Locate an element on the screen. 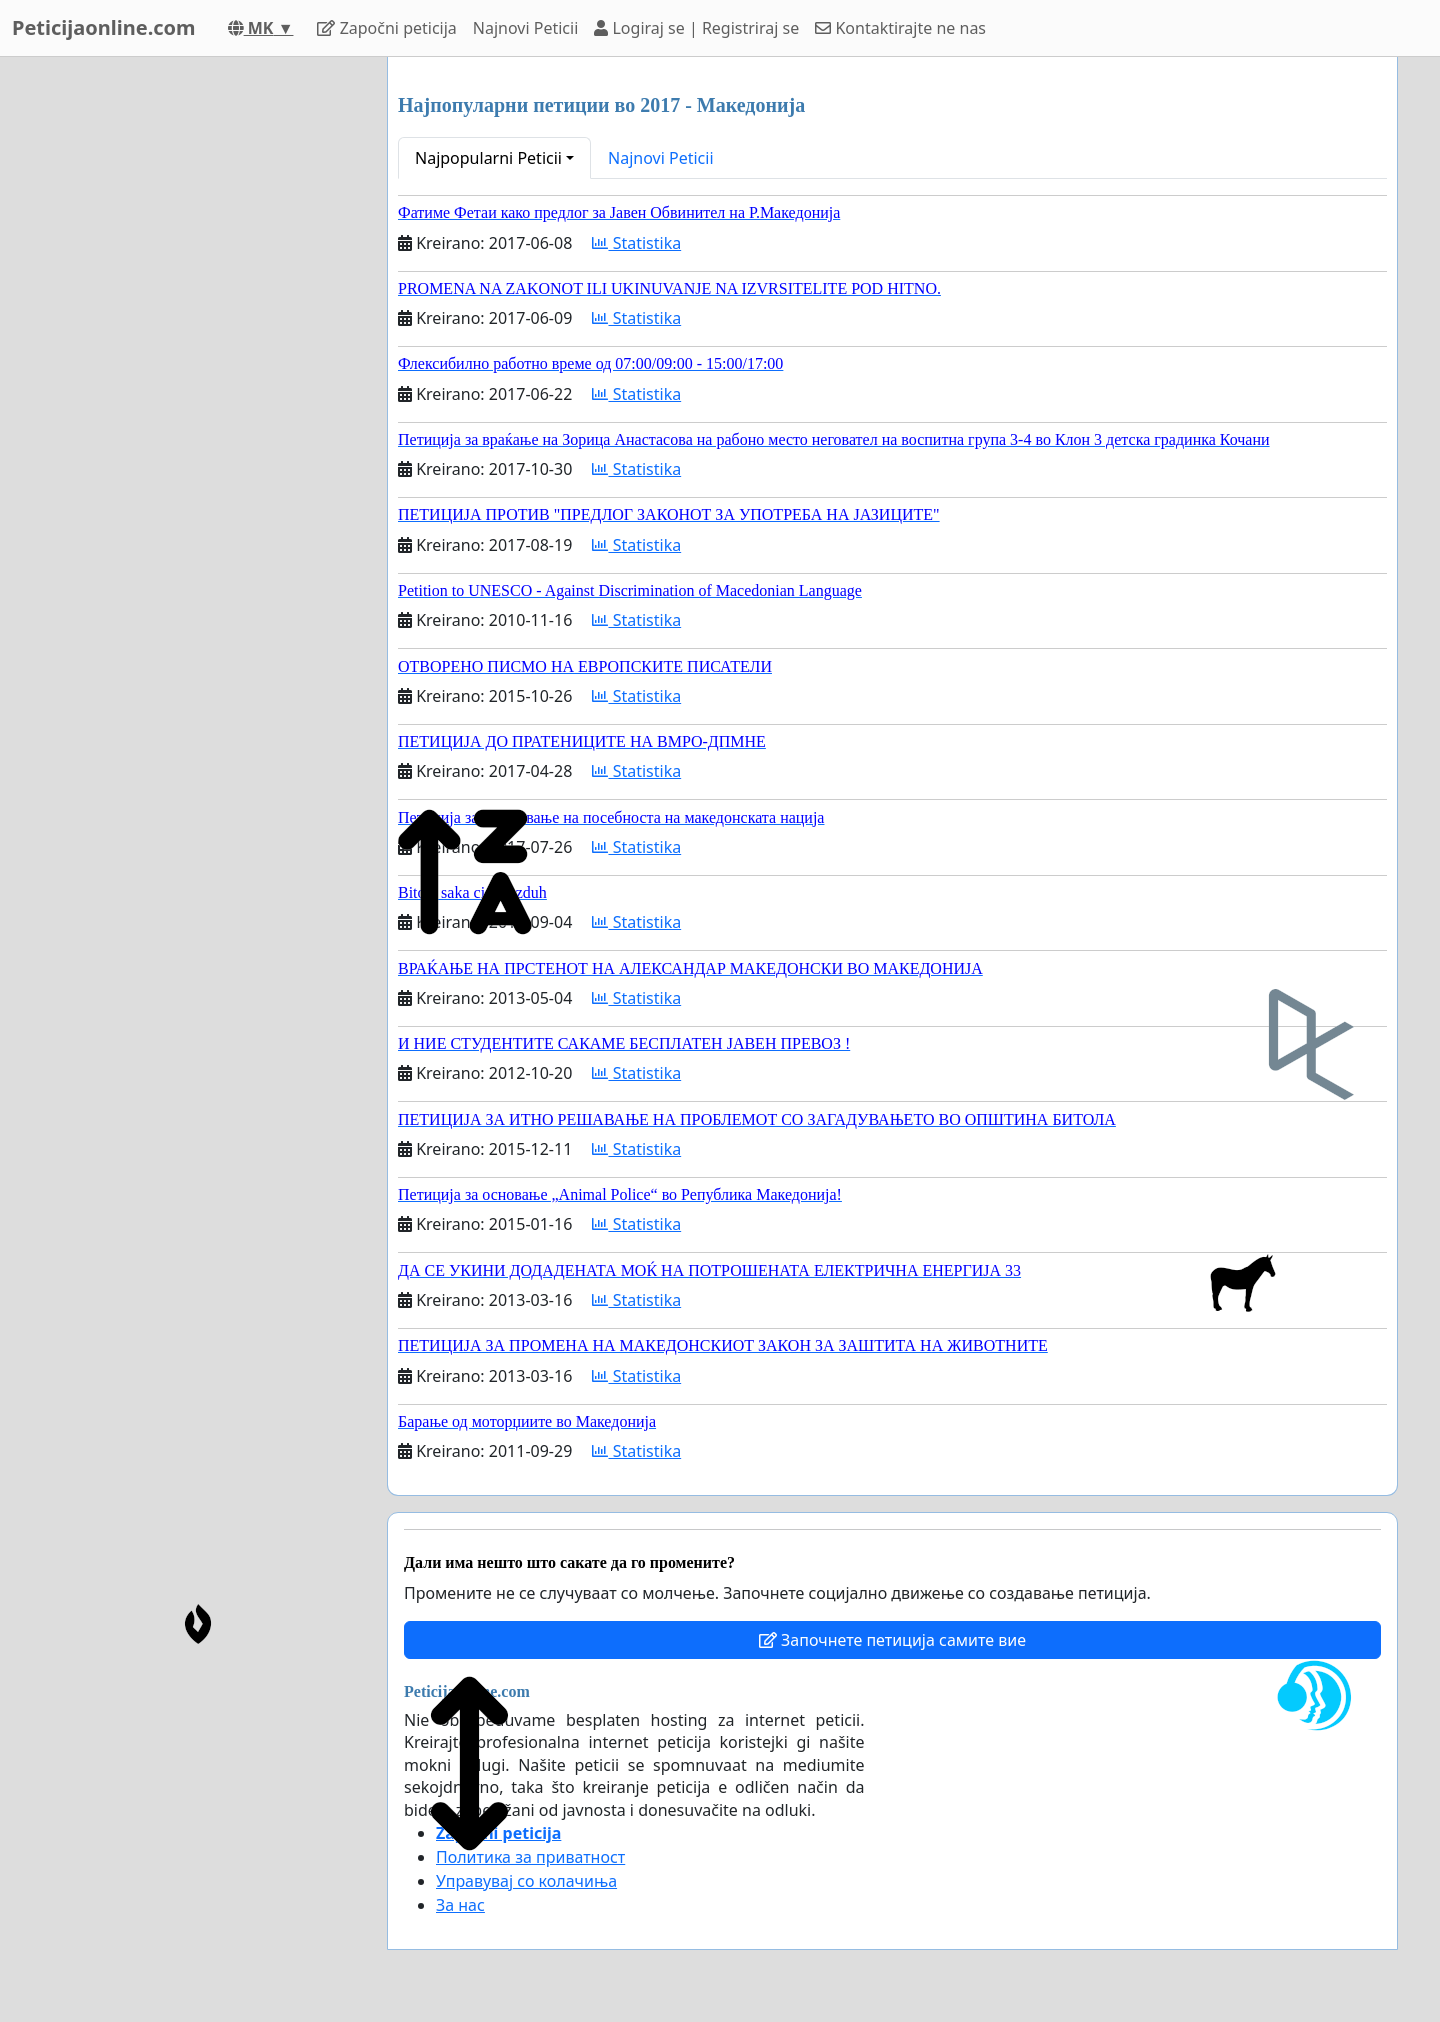  open the DataCamp app is located at coordinates (1311, 1044).